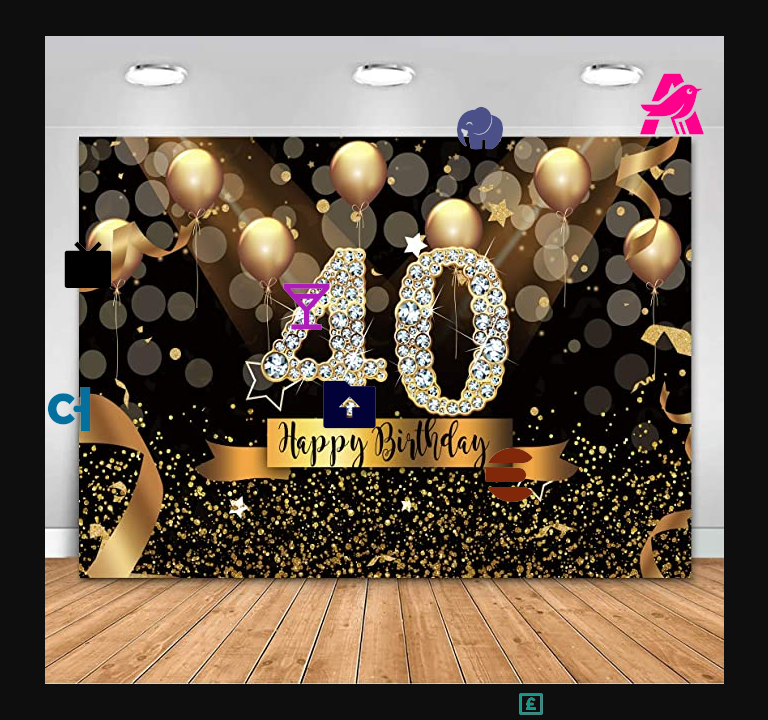  I want to click on Auchan retail store app or website, so click(672, 104).